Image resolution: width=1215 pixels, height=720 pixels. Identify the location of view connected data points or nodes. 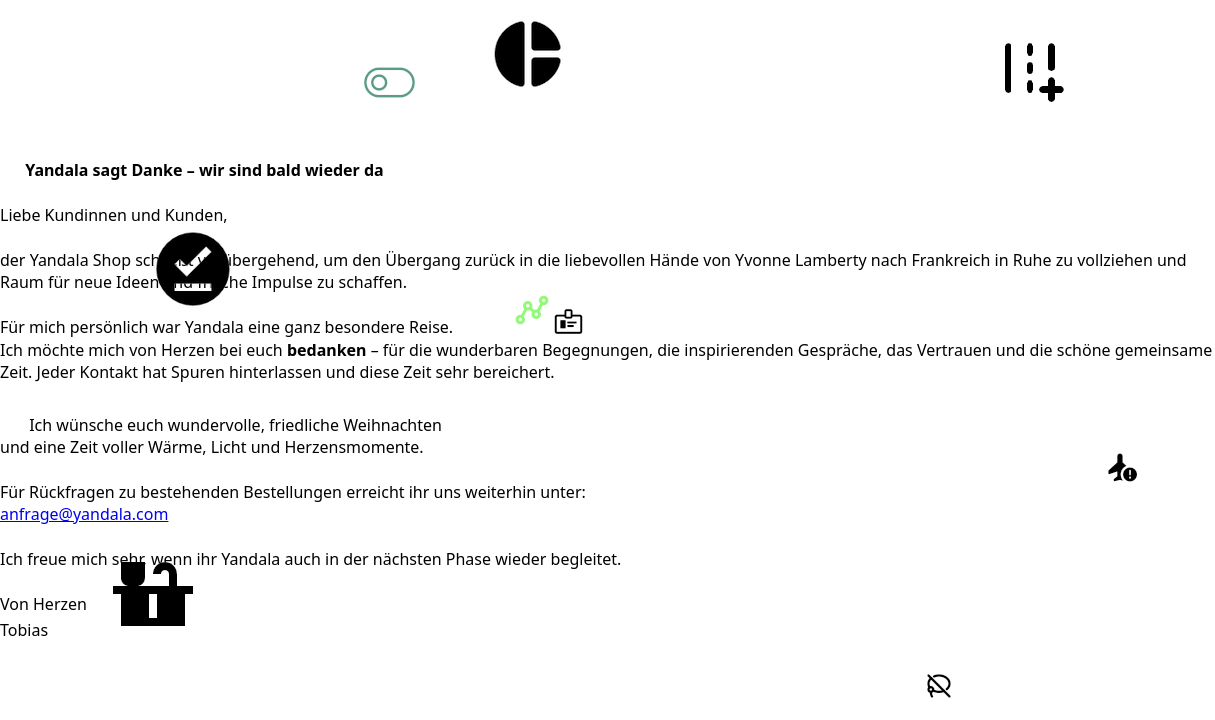
(532, 310).